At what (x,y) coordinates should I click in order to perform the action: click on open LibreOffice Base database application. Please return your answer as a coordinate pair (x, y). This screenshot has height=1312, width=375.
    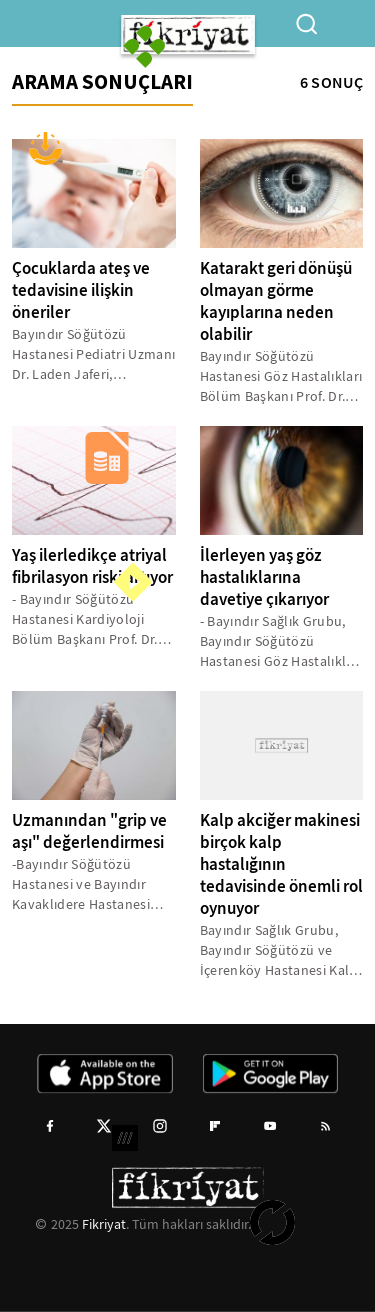
    Looking at the image, I should click on (107, 458).